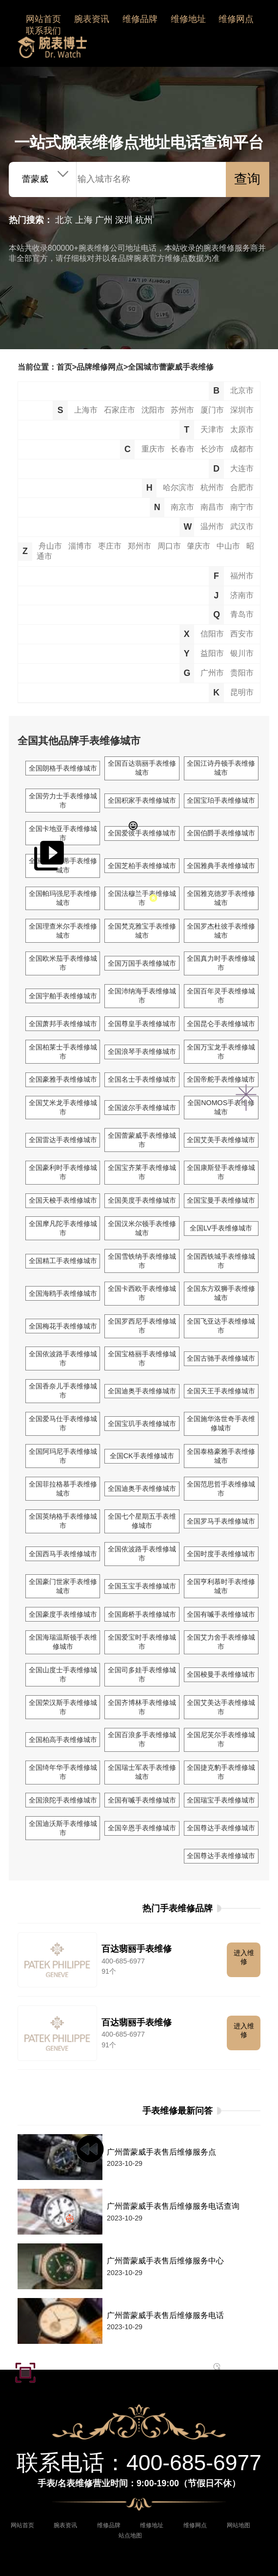  What do you see at coordinates (70, 2219) in the screenshot?
I see `access AI or chatbot assistant features` at bounding box center [70, 2219].